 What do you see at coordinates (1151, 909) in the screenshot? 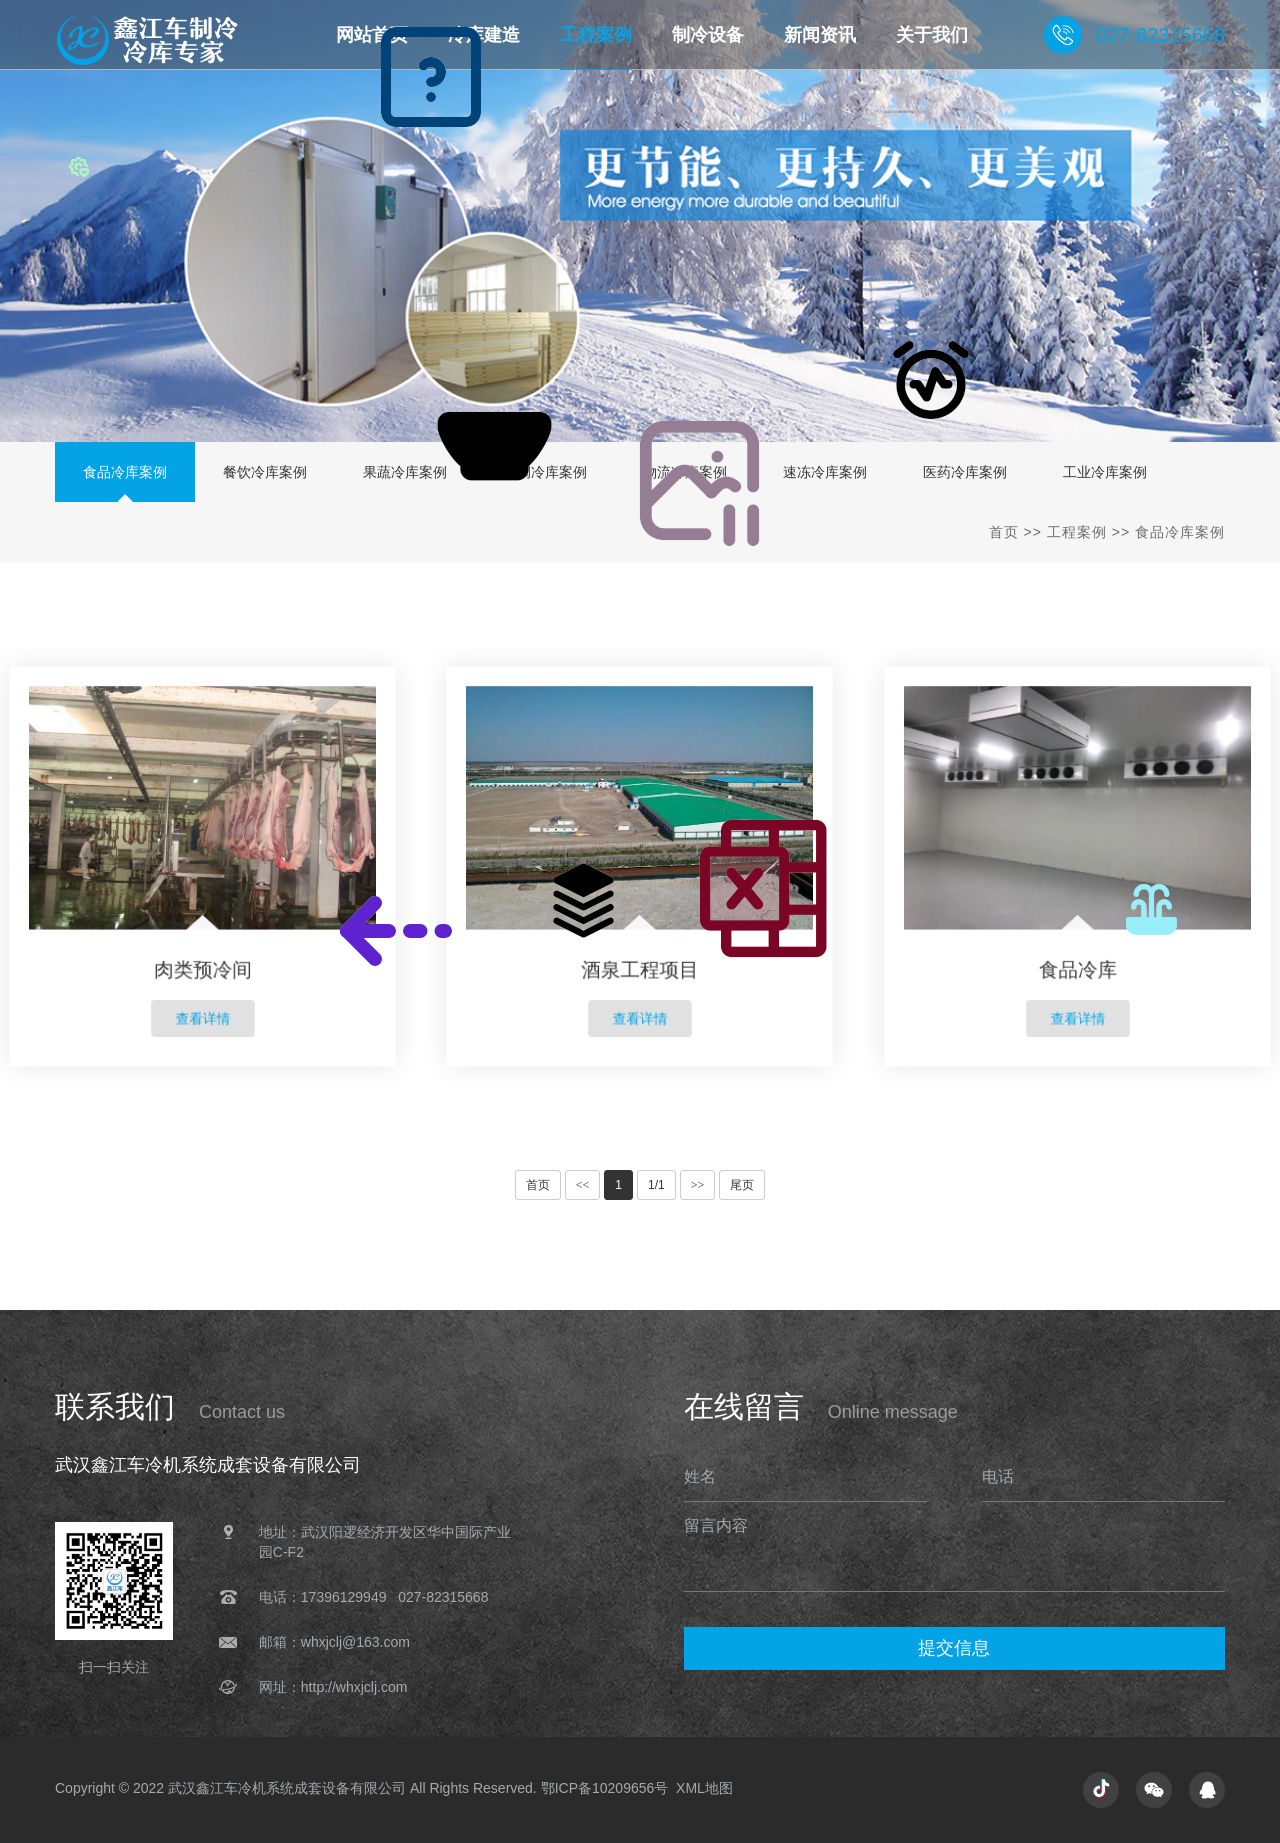
I see `view nearby fountains or water features` at bounding box center [1151, 909].